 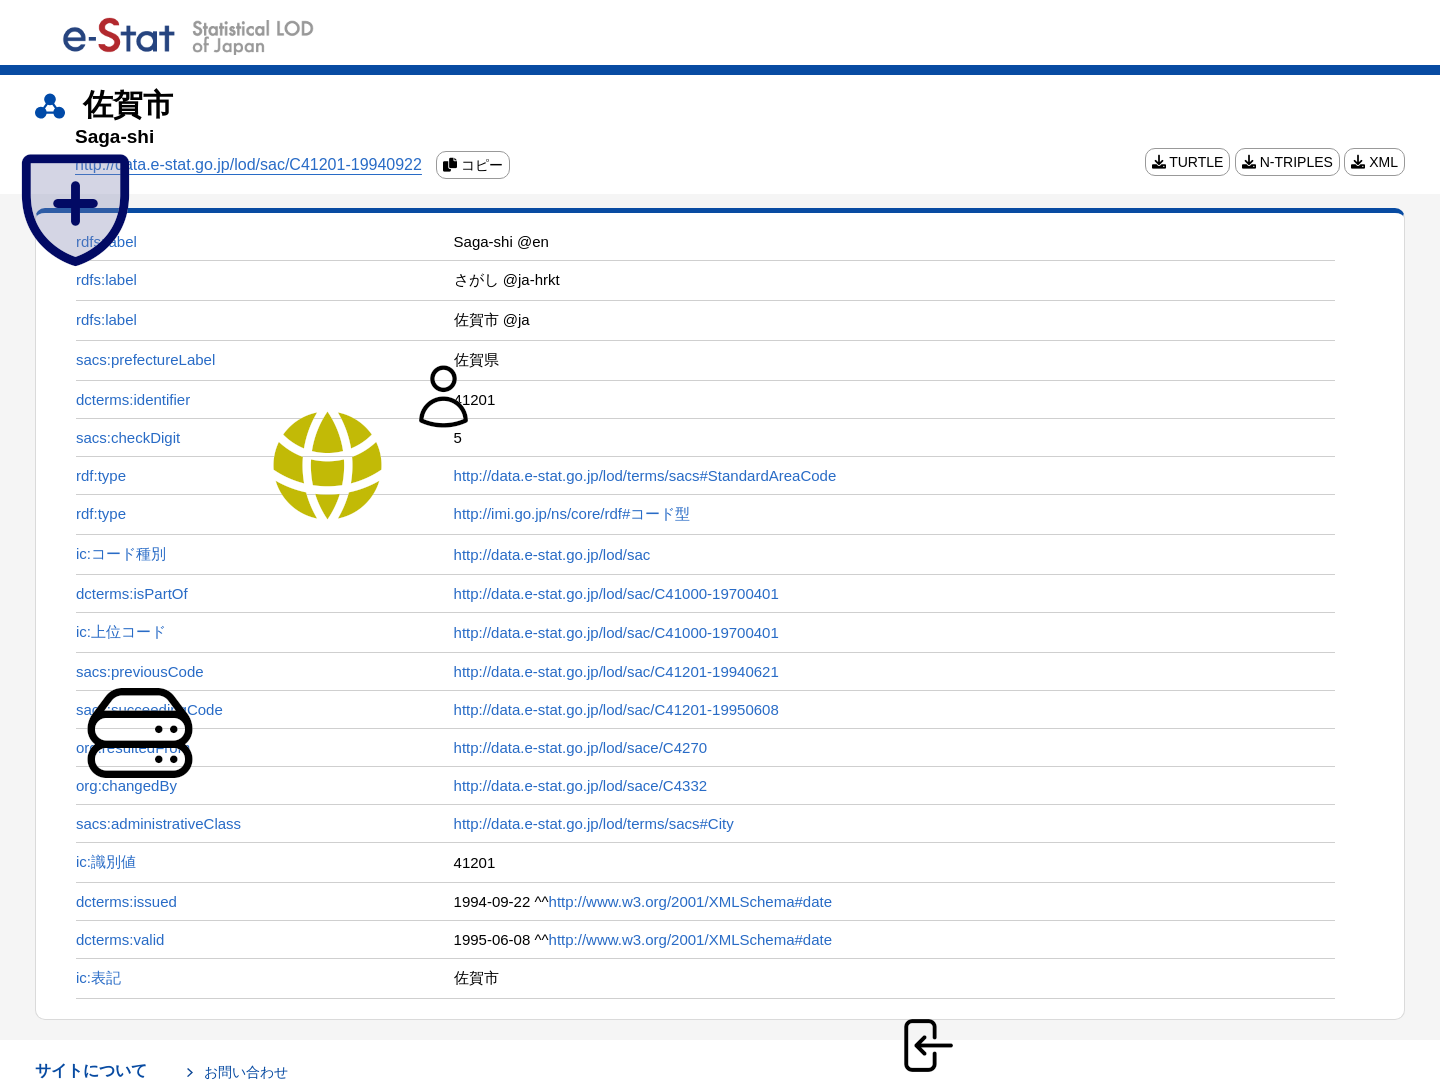 I want to click on add new security protection, so click(x=75, y=203).